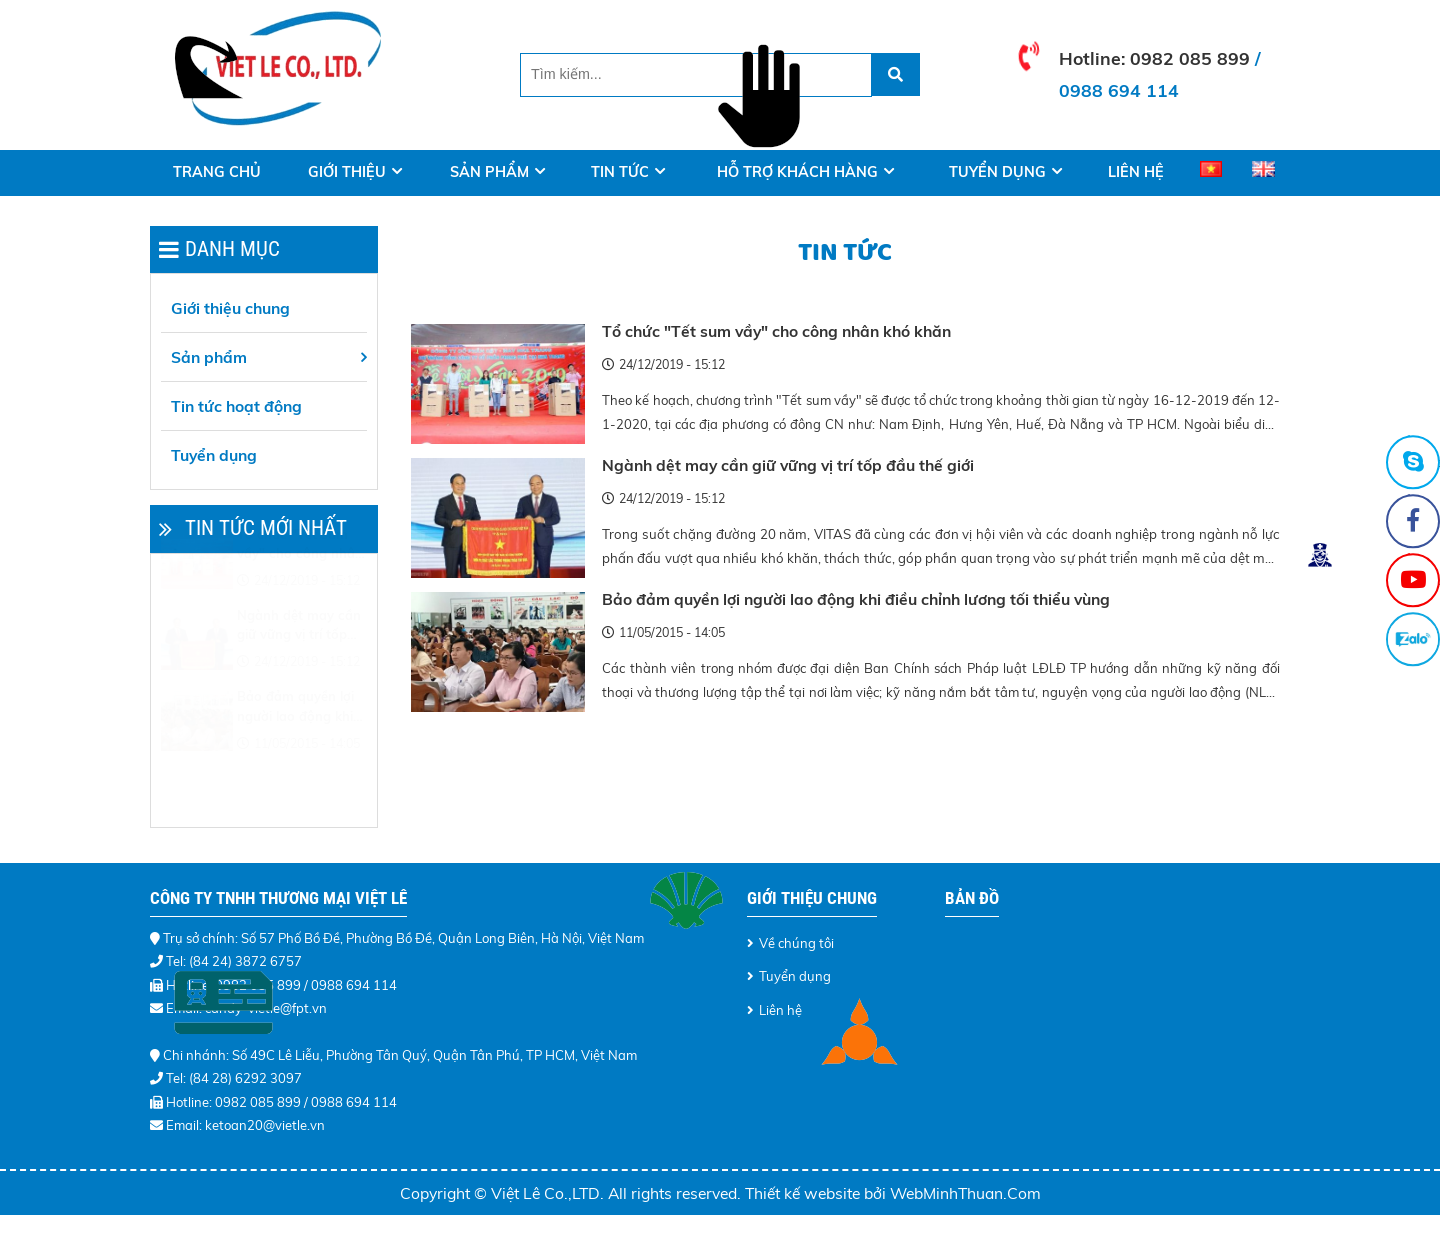 The height and width of the screenshot is (1238, 1440). I want to click on access healthcare or medical services, so click(1320, 555).